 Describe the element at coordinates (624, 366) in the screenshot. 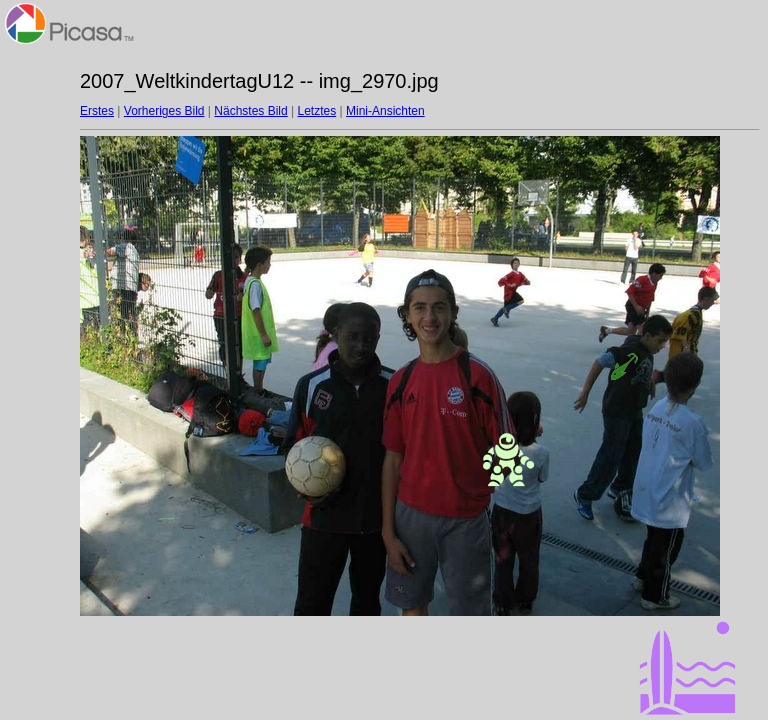

I see `access fishing mini-game or activity` at that location.